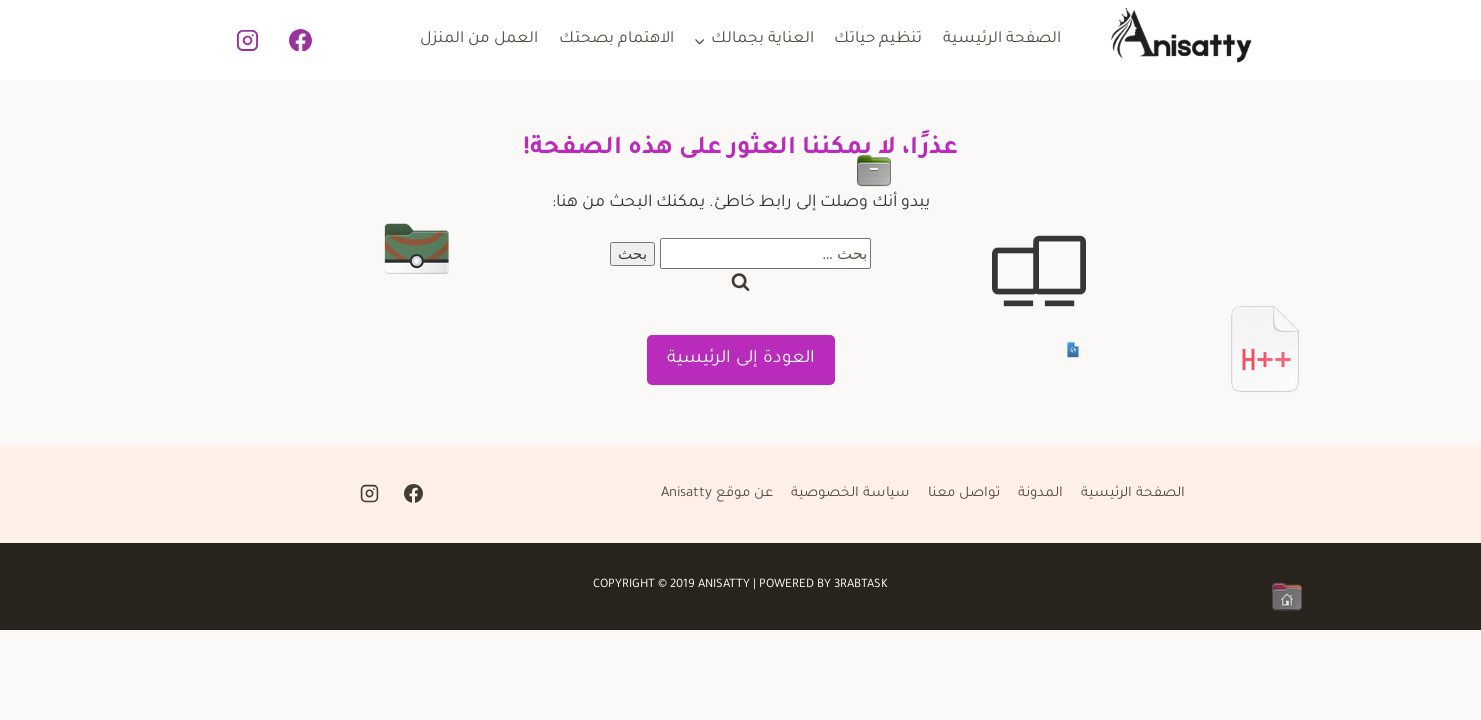  Describe the element at coordinates (416, 250) in the screenshot. I see `folder for pokémon nest ball related content` at that location.